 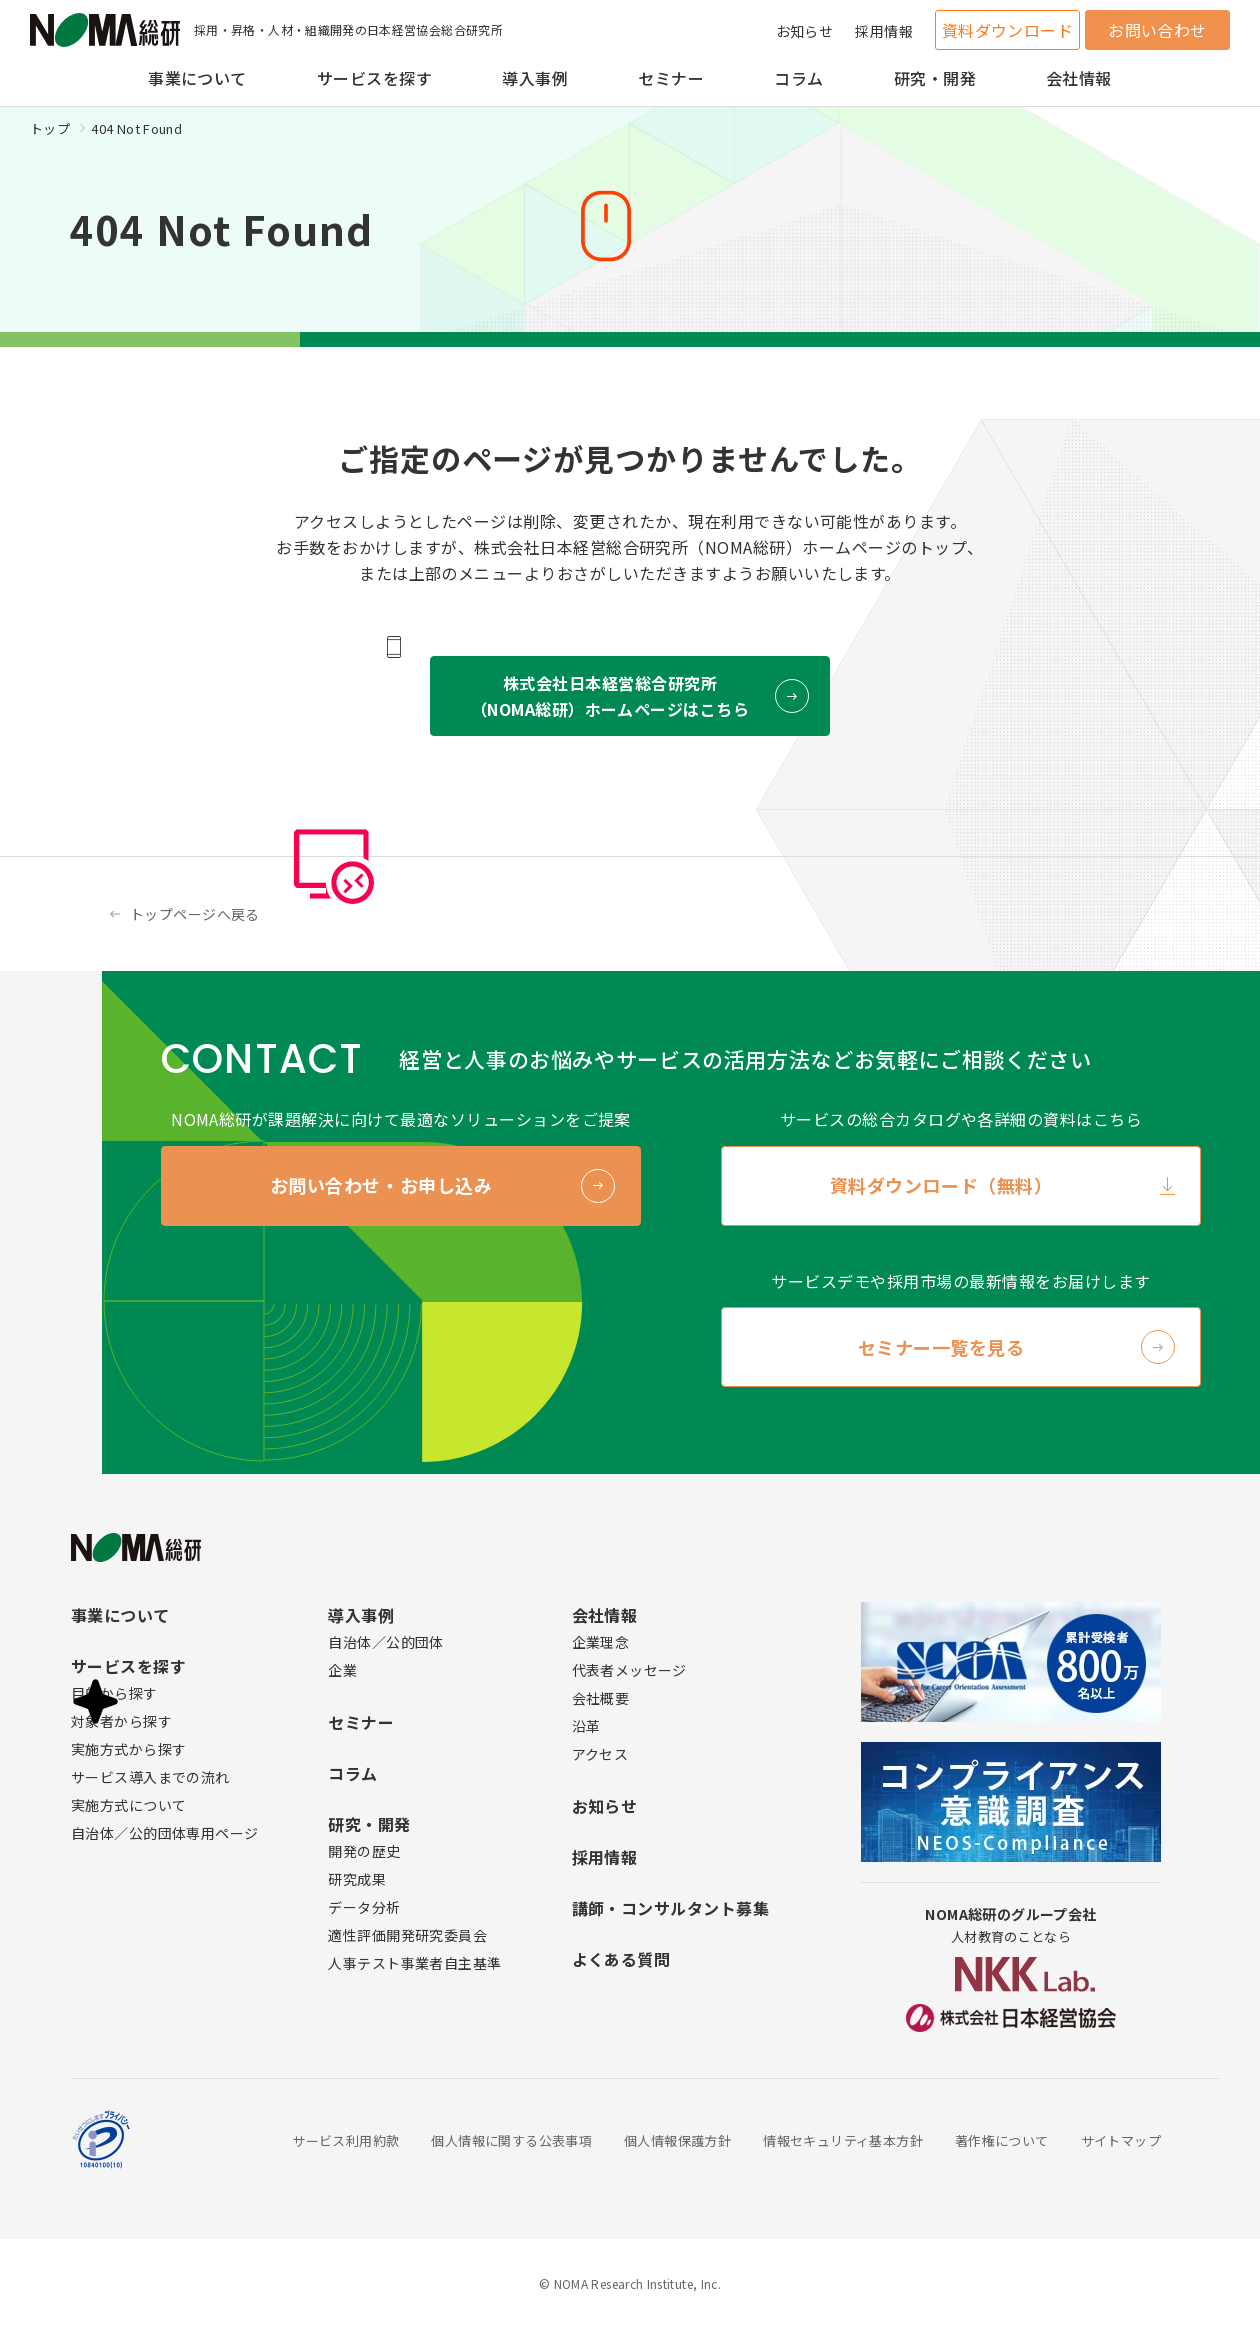 I want to click on access remote desktop connections, so click(x=333, y=863).